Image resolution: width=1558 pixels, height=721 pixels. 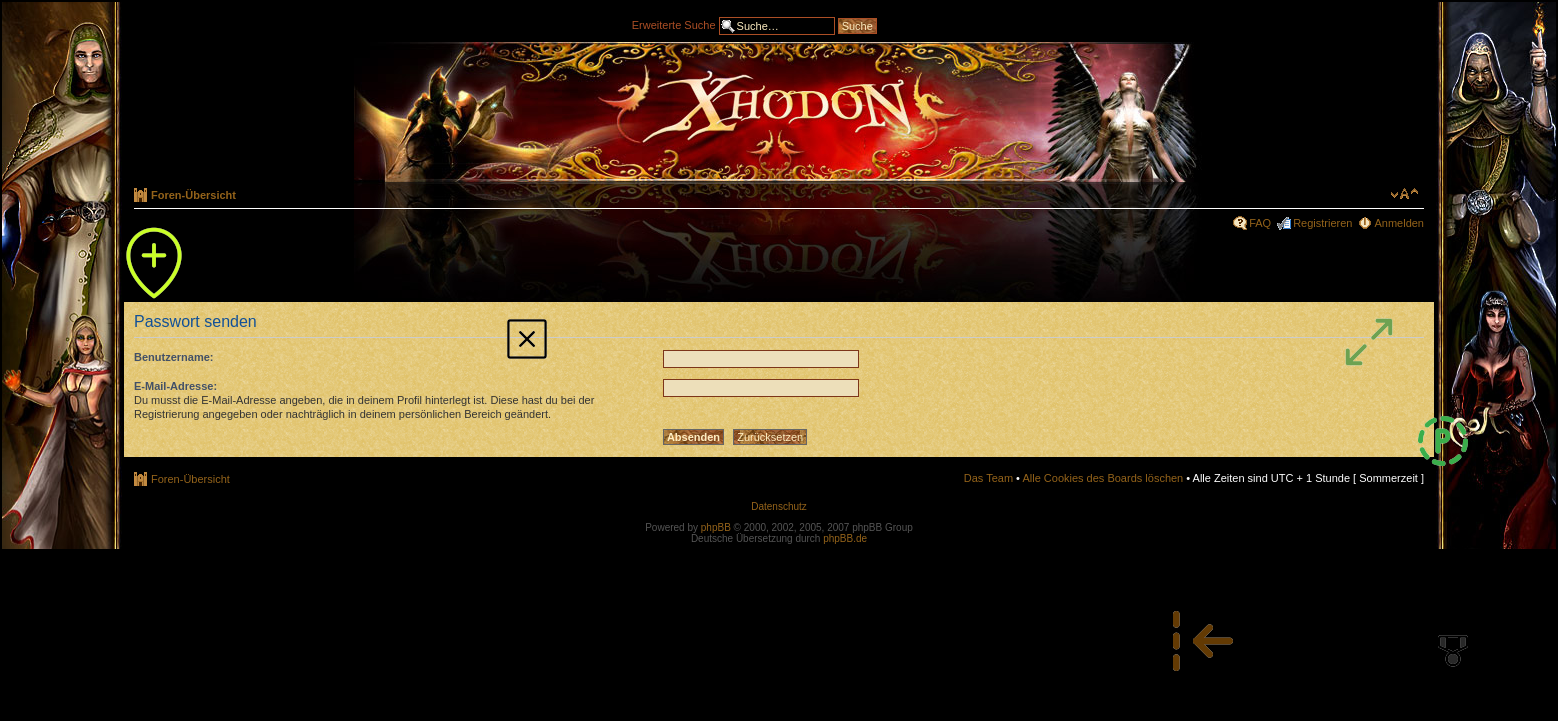 I want to click on add a new location pin, so click(x=154, y=263).